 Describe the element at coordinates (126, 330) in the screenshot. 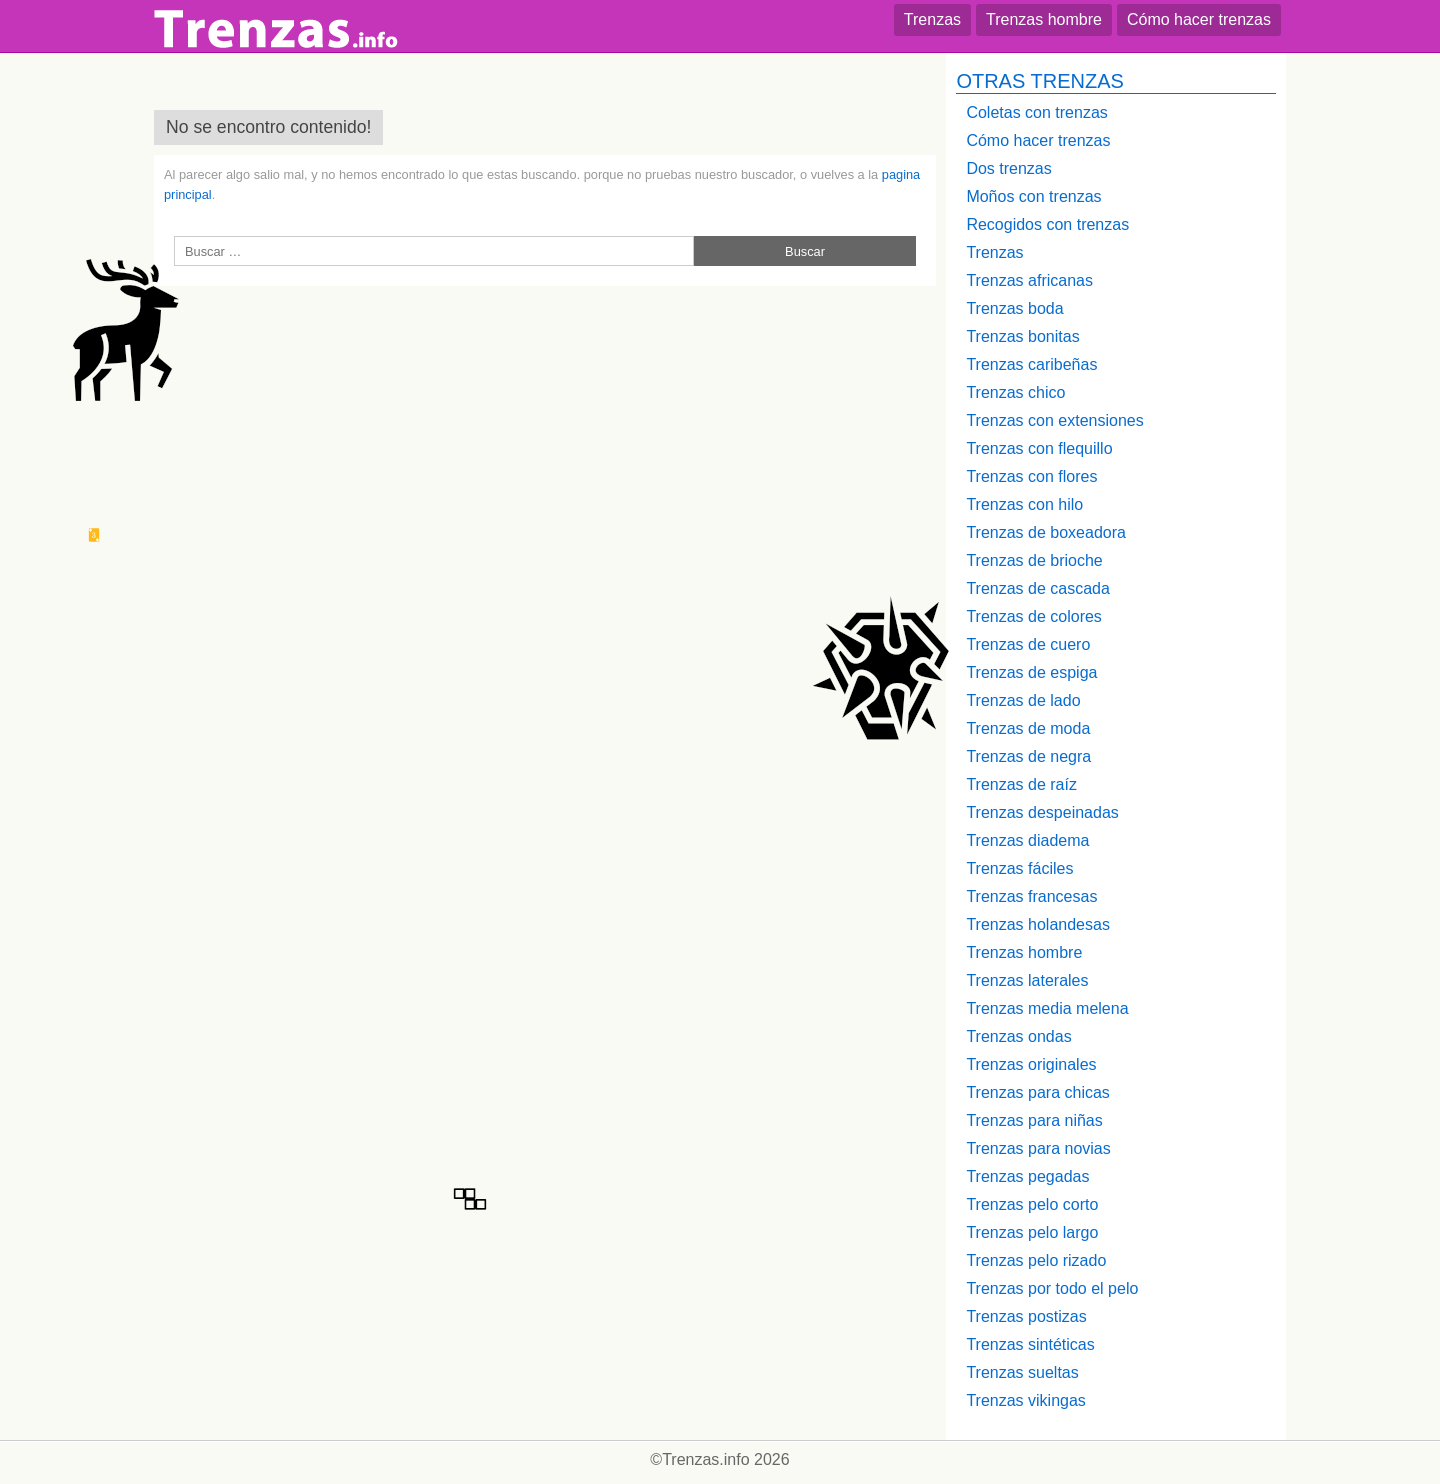

I see `wildlife or nature category indicator` at that location.